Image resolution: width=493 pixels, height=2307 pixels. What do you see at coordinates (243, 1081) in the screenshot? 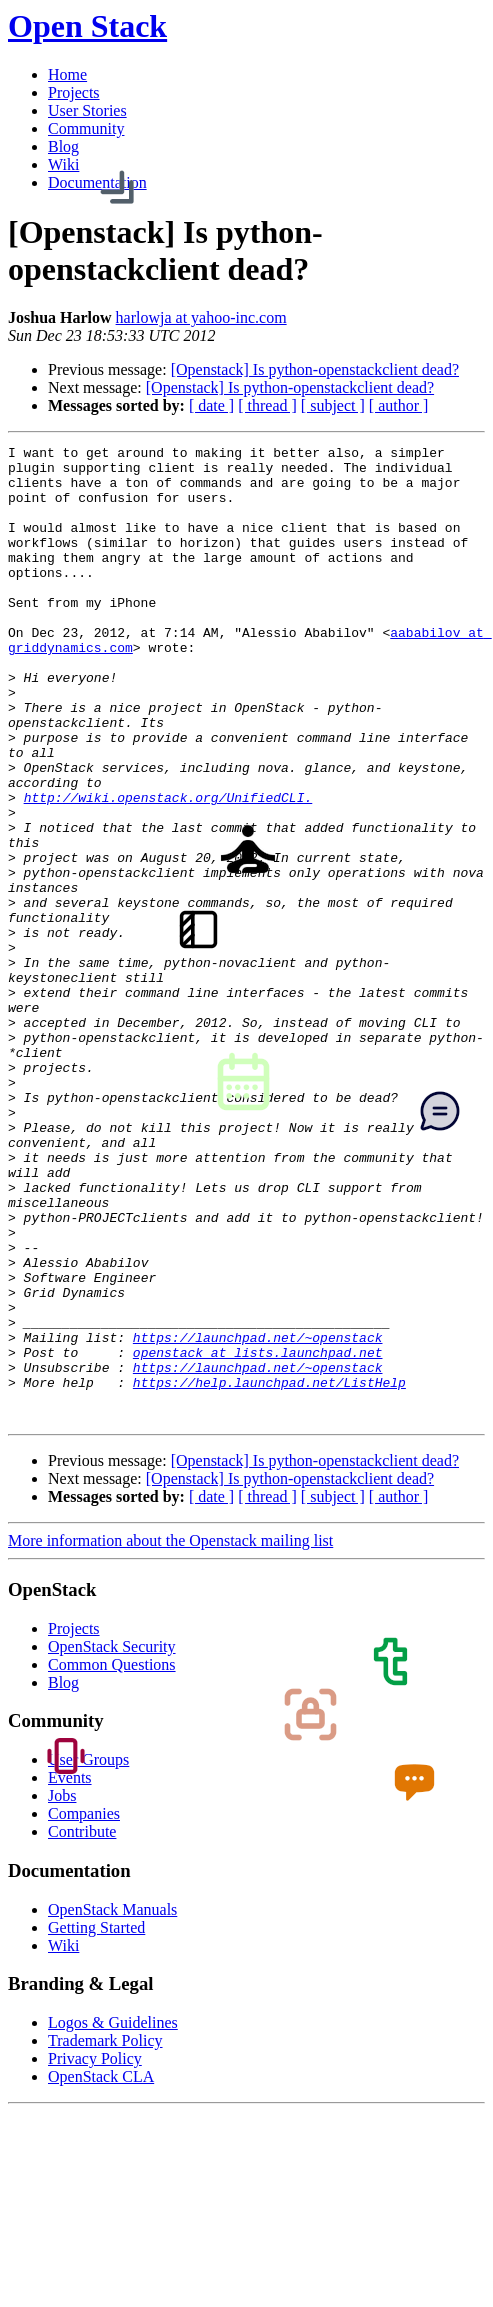
I see `view weekly calendar` at bounding box center [243, 1081].